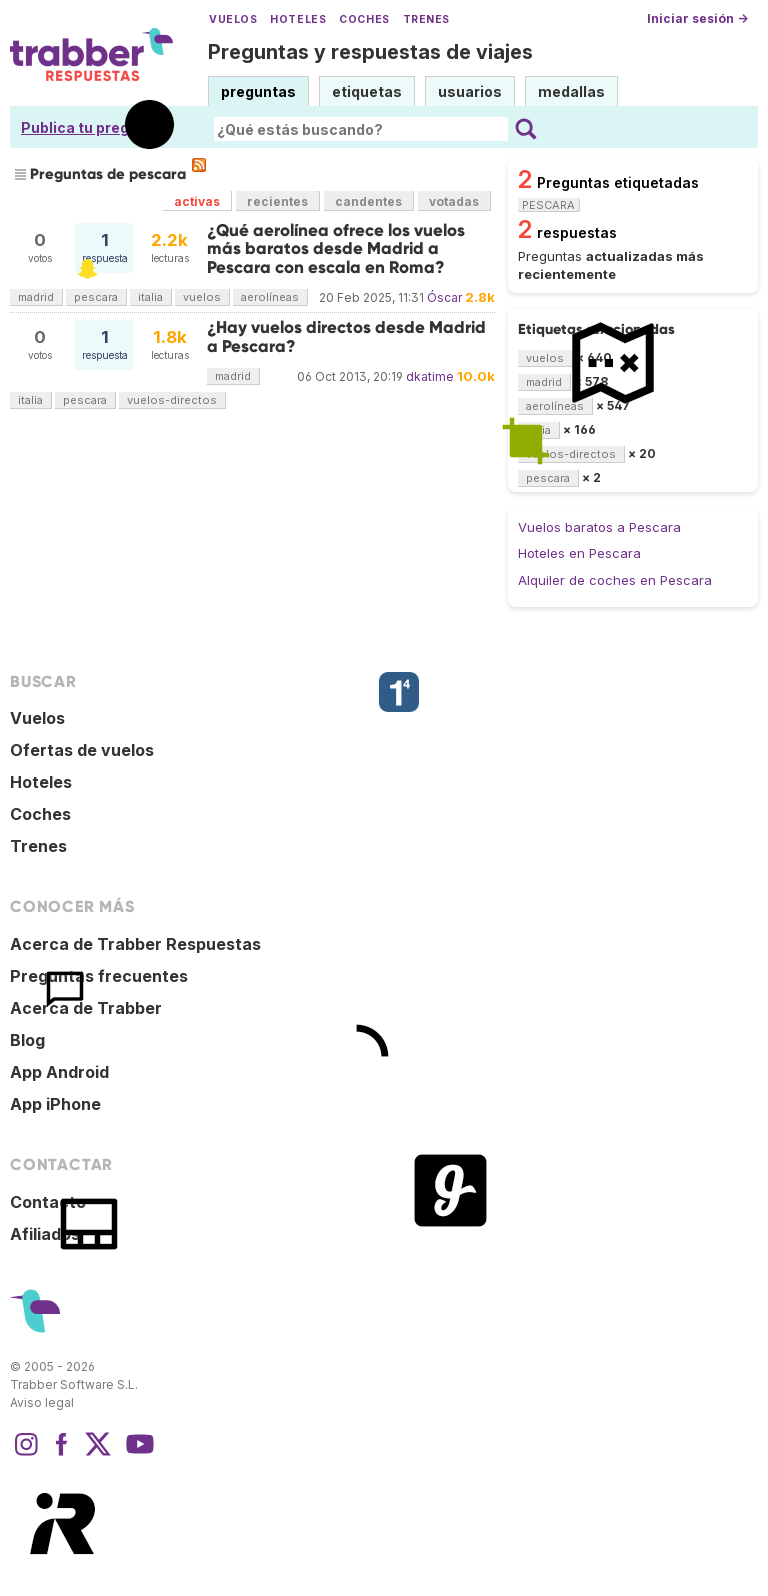  I want to click on open cloudflare 1.1.1.1 dns app, so click(399, 692).